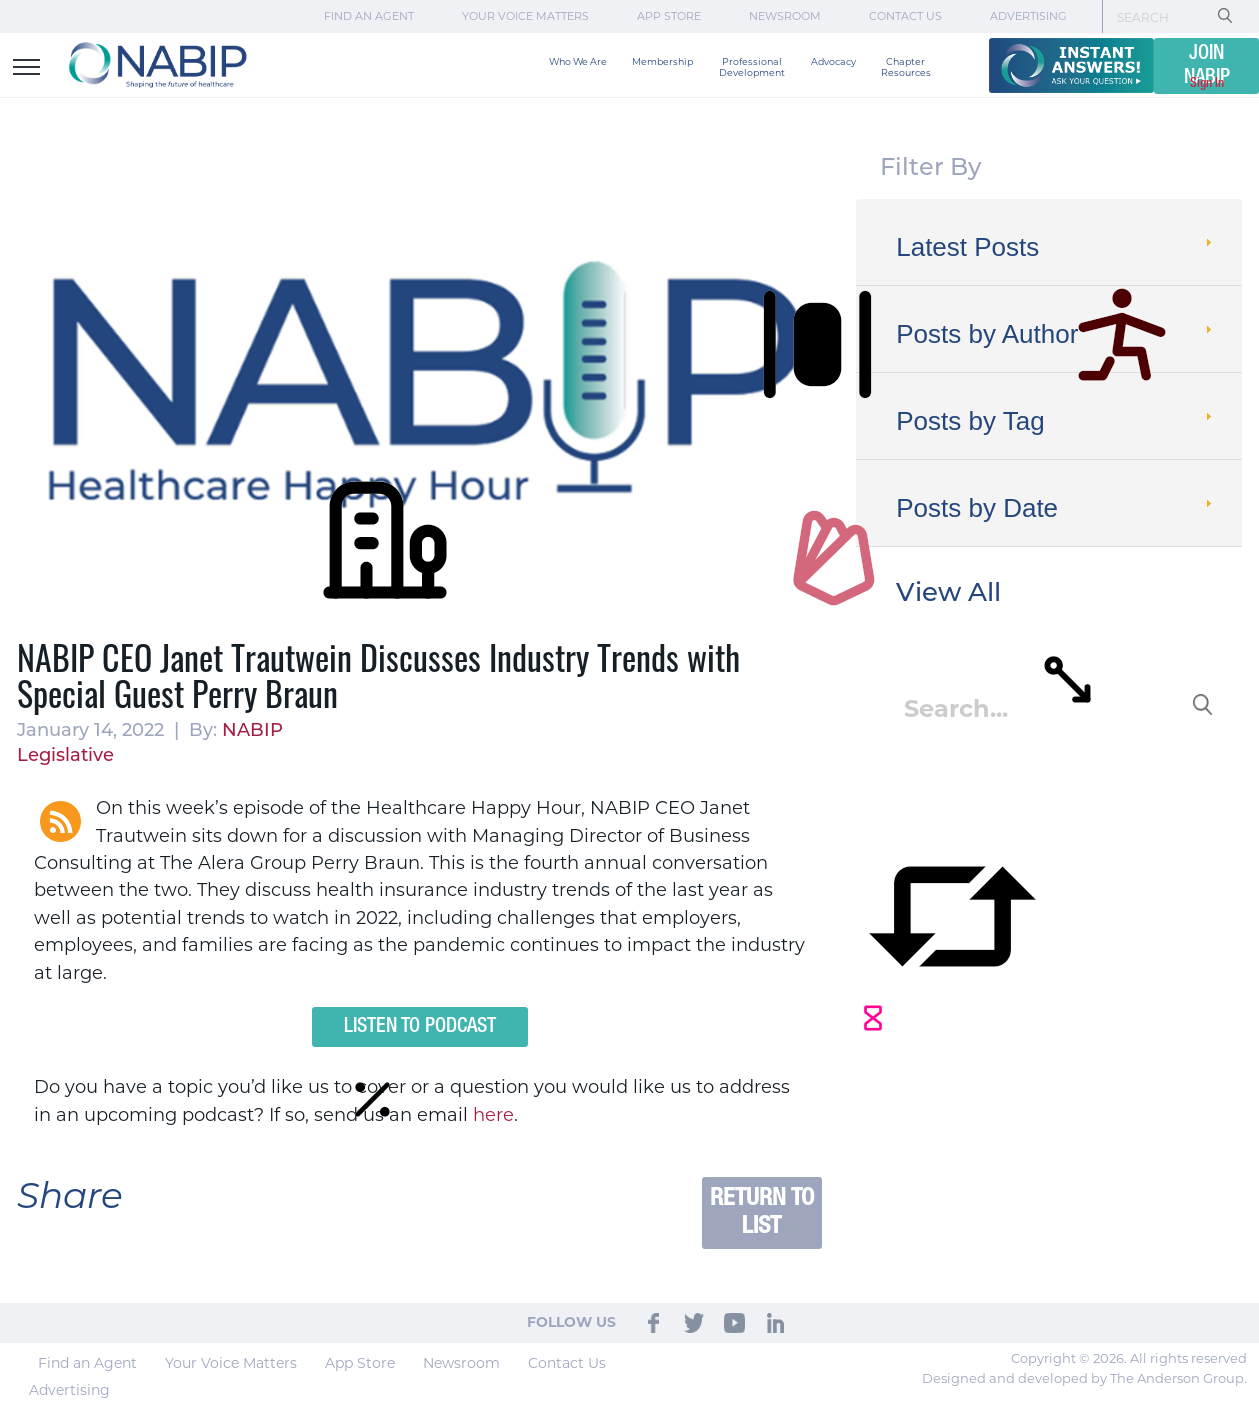 This screenshot has height=1410, width=1259. Describe the element at coordinates (1122, 337) in the screenshot. I see `access yoga or stretching exercises` at that location.